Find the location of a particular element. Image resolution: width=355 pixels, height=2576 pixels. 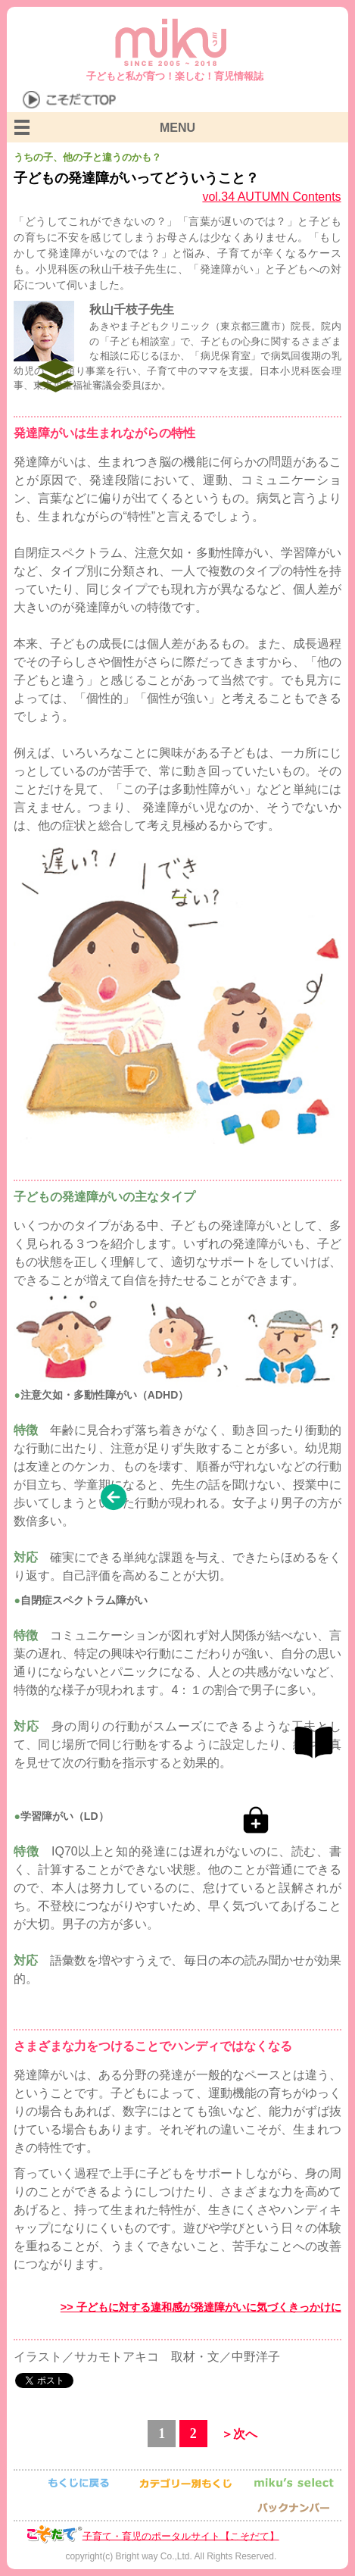

add item to shopping bag is located at coordinates (256, 1820).